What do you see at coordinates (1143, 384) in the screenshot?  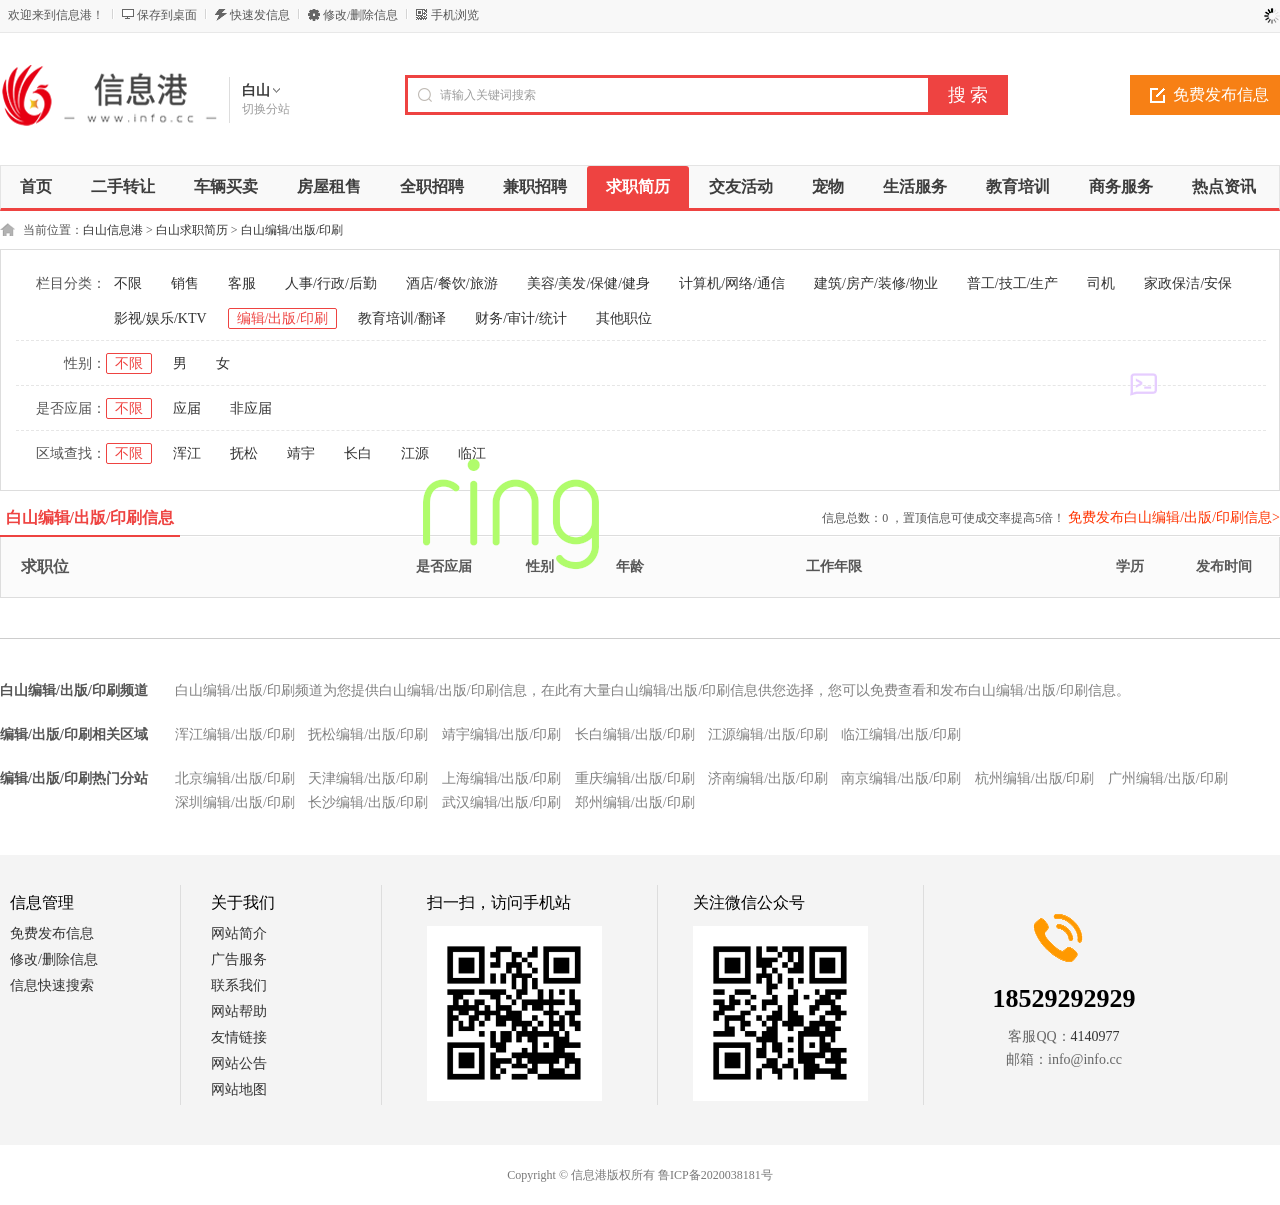 I see `open ntfy push notification service` at bounding box center [1143, 384].